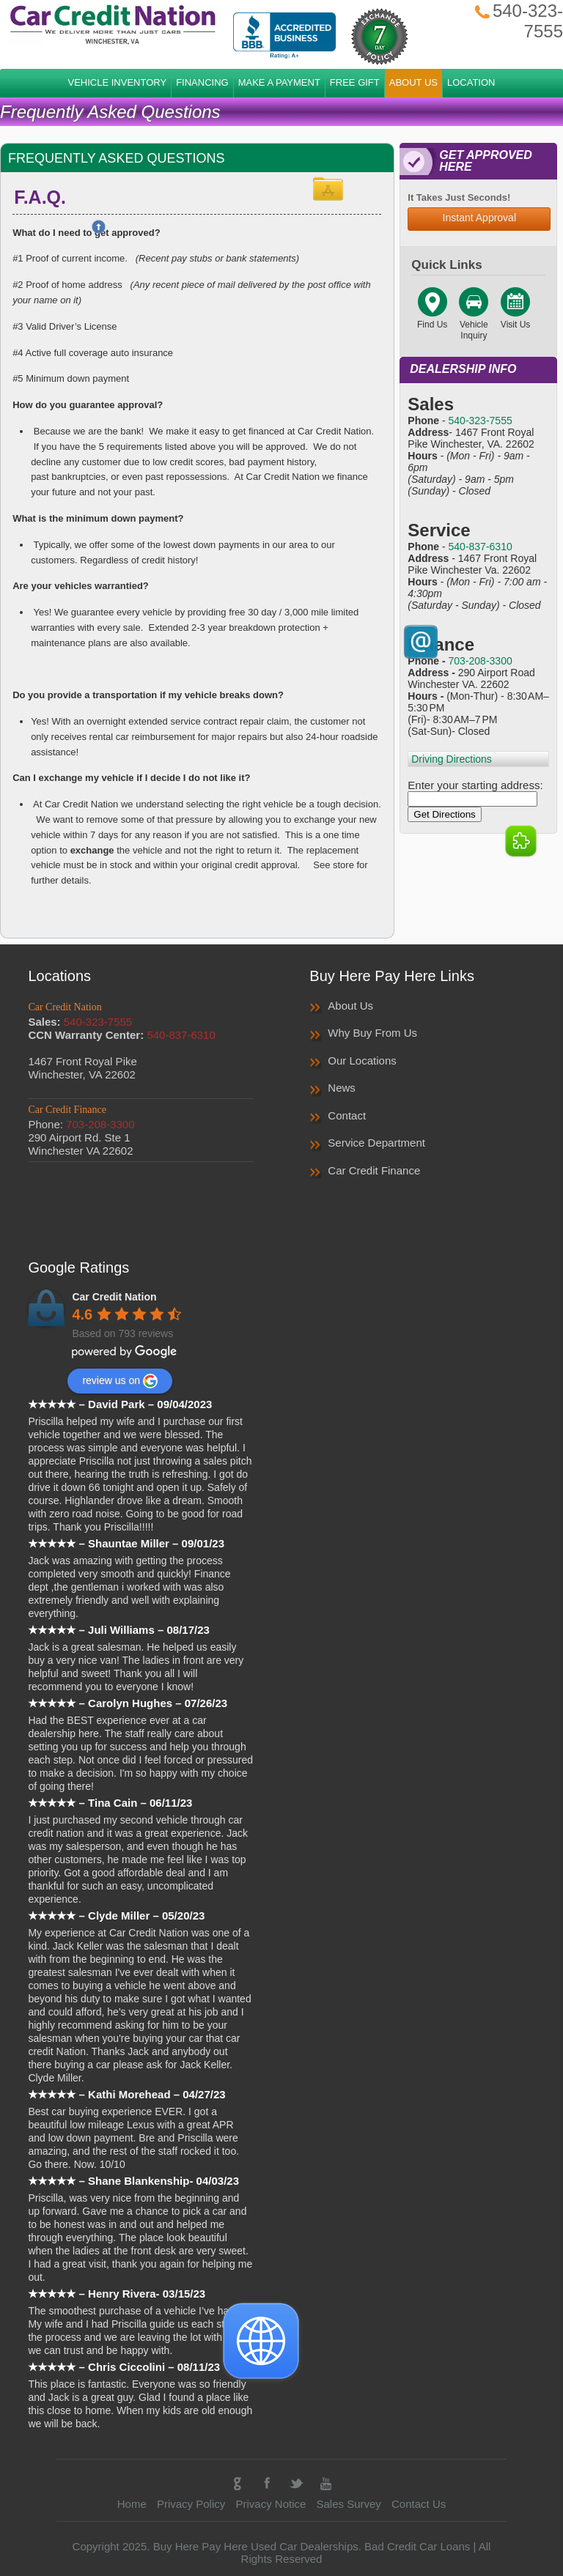 This screenshot has height=2576, width=563. What do you see at coordinates (421, 642) in the screenshot?
I see `manage email account settings` at bounding box center [421, 642].